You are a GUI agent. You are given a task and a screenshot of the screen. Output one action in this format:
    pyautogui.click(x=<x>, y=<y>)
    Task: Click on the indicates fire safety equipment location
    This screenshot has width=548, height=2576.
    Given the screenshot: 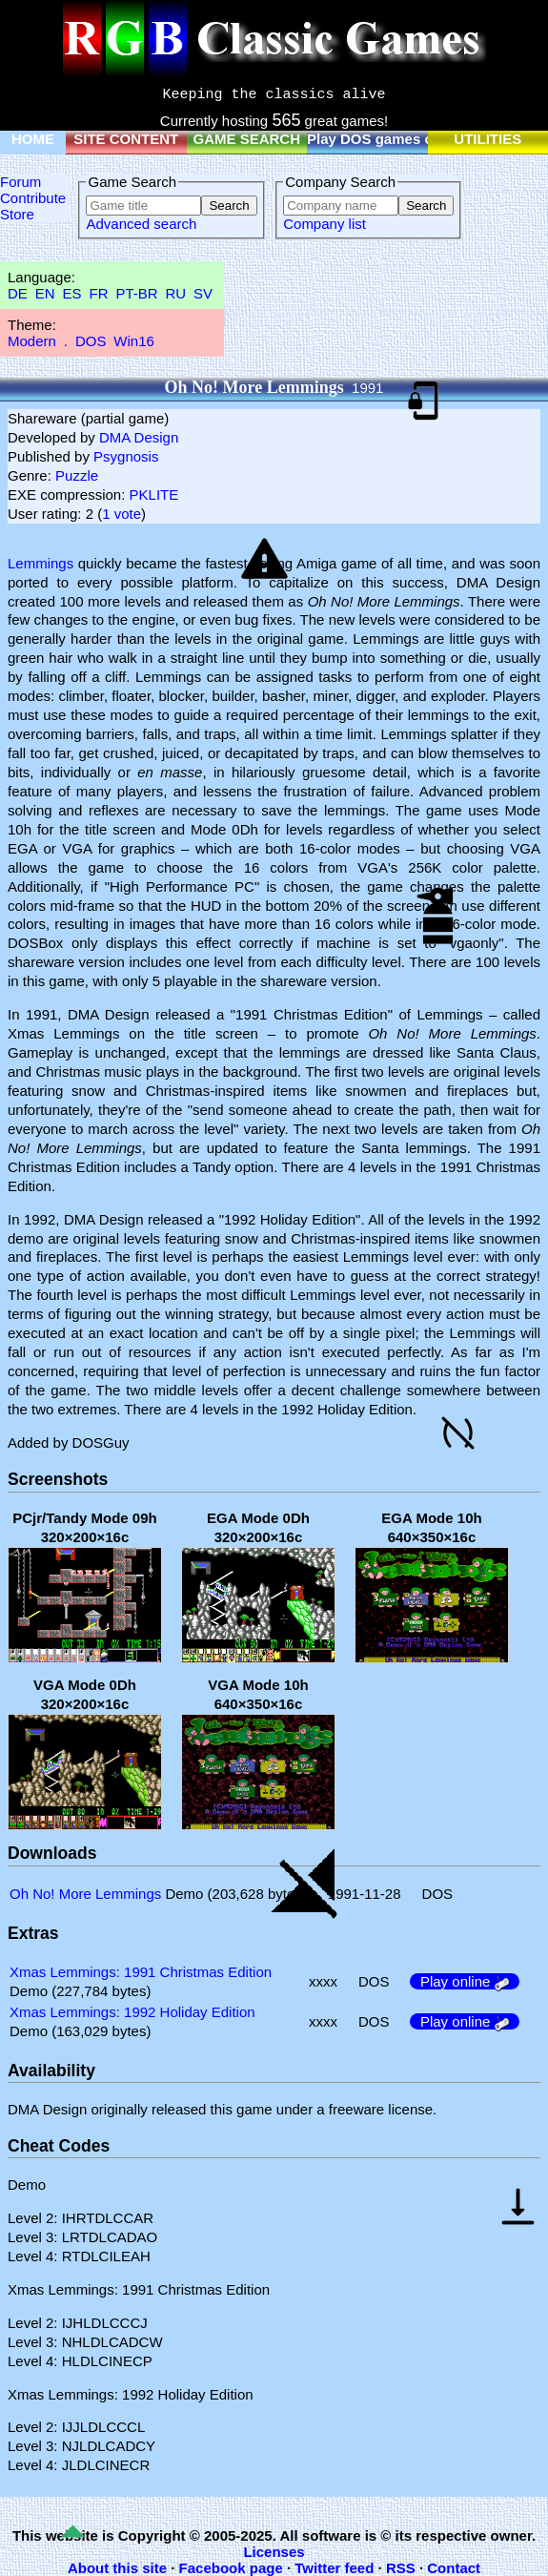 What is the action you would take?
    pyautogui.click(x=437, y=914)
    